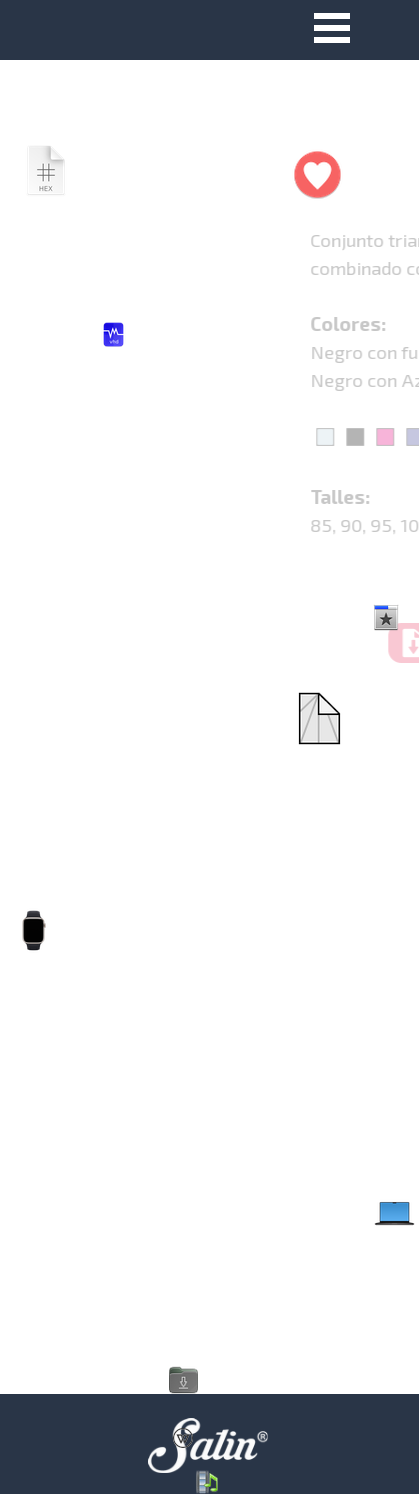  What do you see at coordinates (183, 1379) in the screenshot?
I see `open your downloads folder` at bounding box center [183, 1379].